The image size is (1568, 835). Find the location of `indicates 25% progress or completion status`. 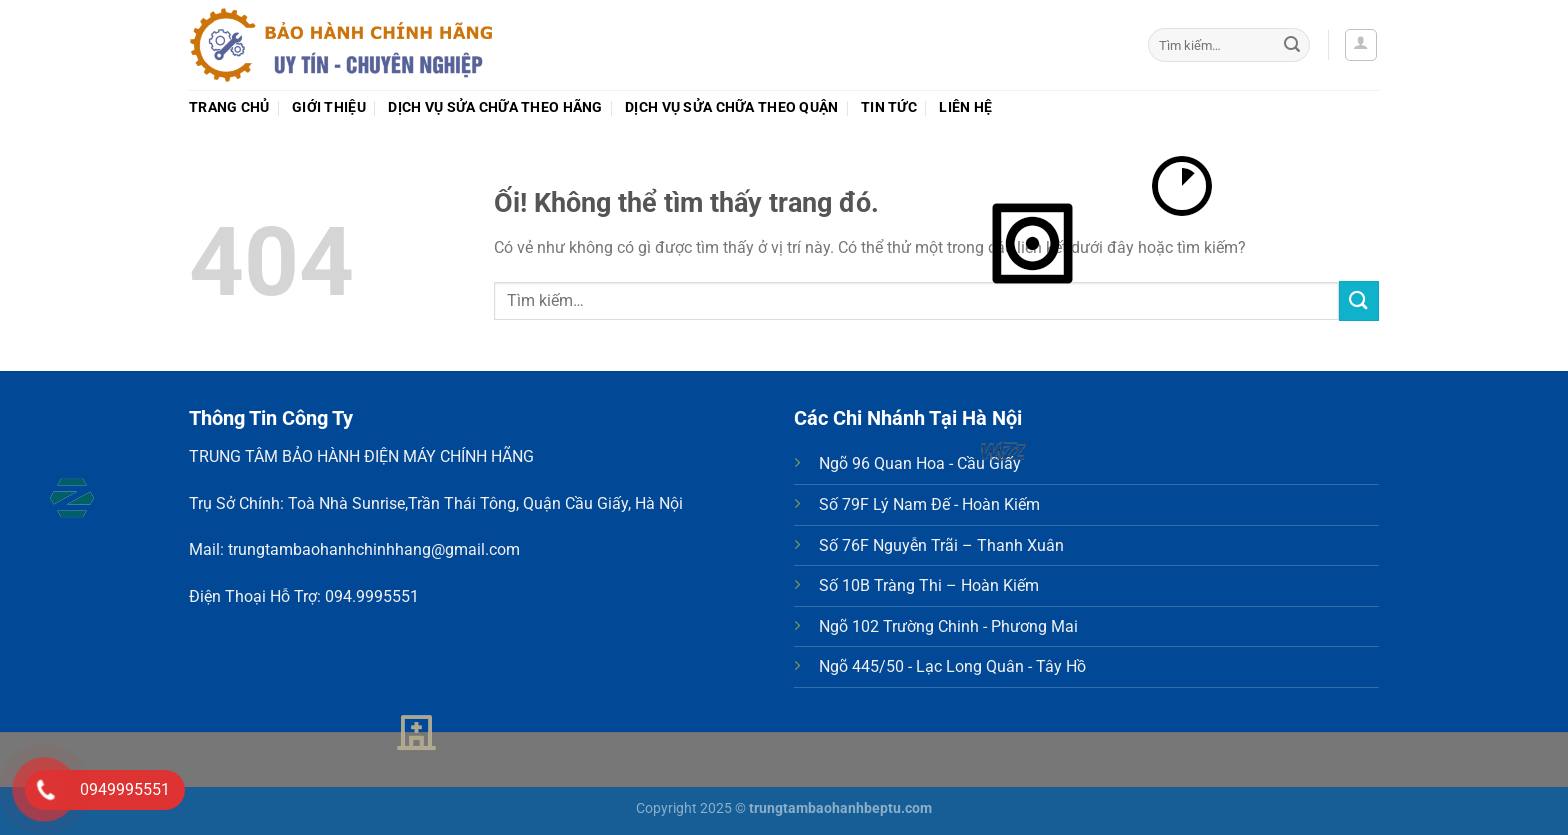

indicates 25% progress or completion status is located at coordinates (1182, 186).